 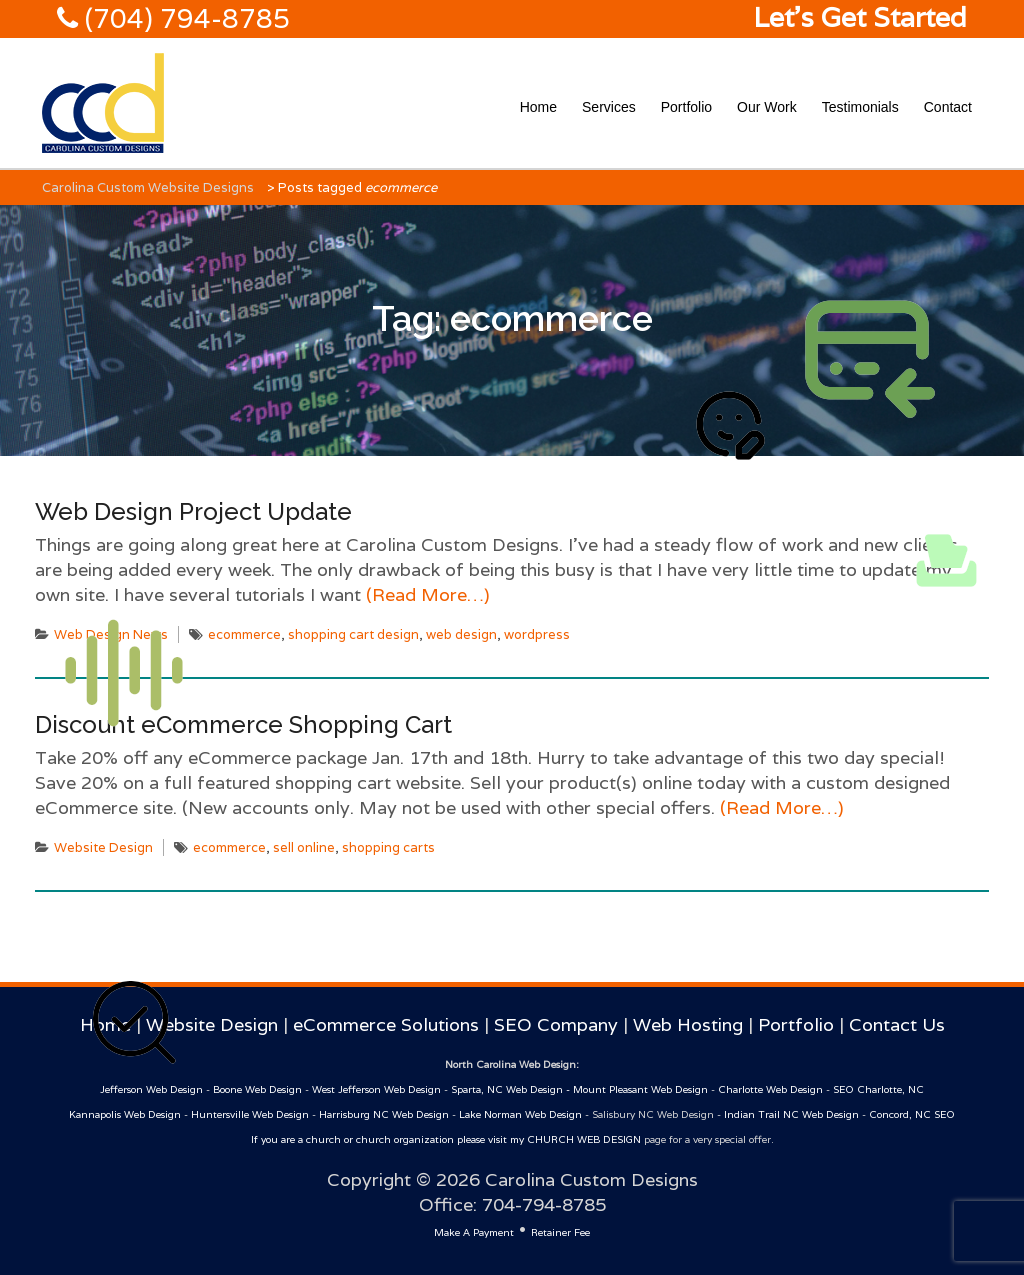 I want to click on code scan completed successfully, so click(x=136, y=1024).